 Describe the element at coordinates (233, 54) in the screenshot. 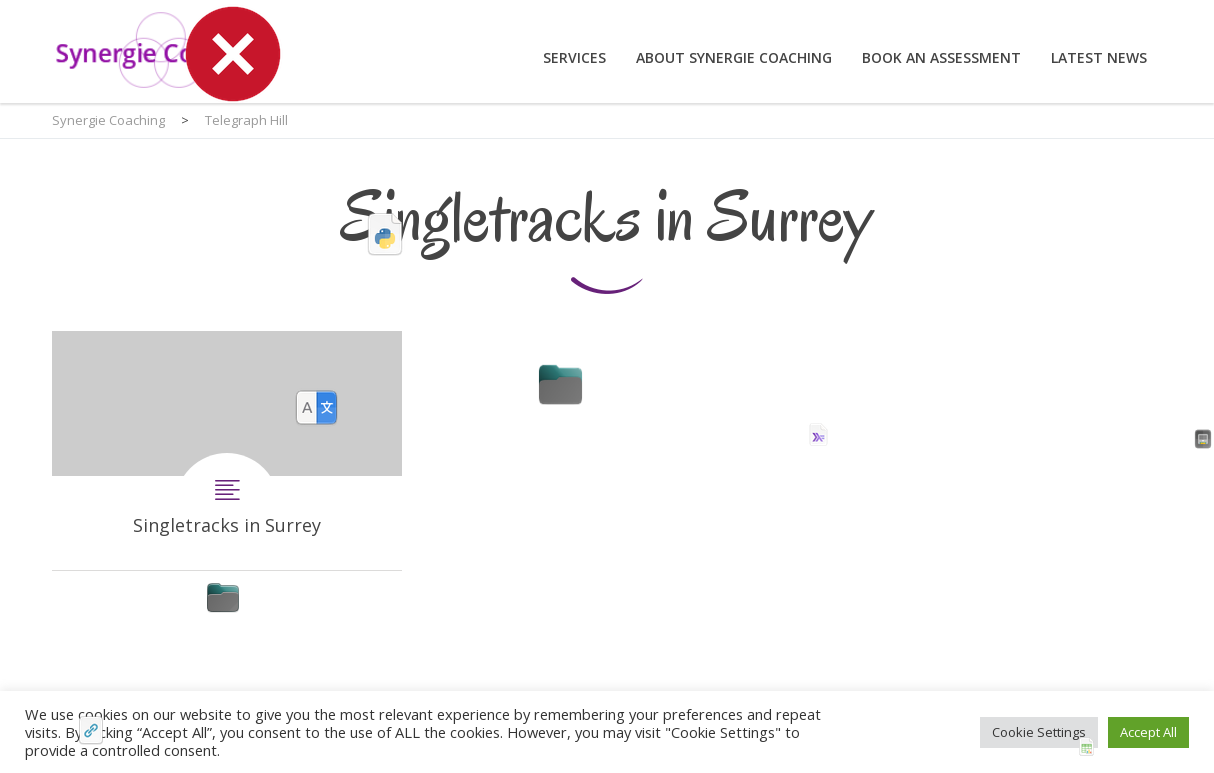

I see `close or exit the application` at that location.